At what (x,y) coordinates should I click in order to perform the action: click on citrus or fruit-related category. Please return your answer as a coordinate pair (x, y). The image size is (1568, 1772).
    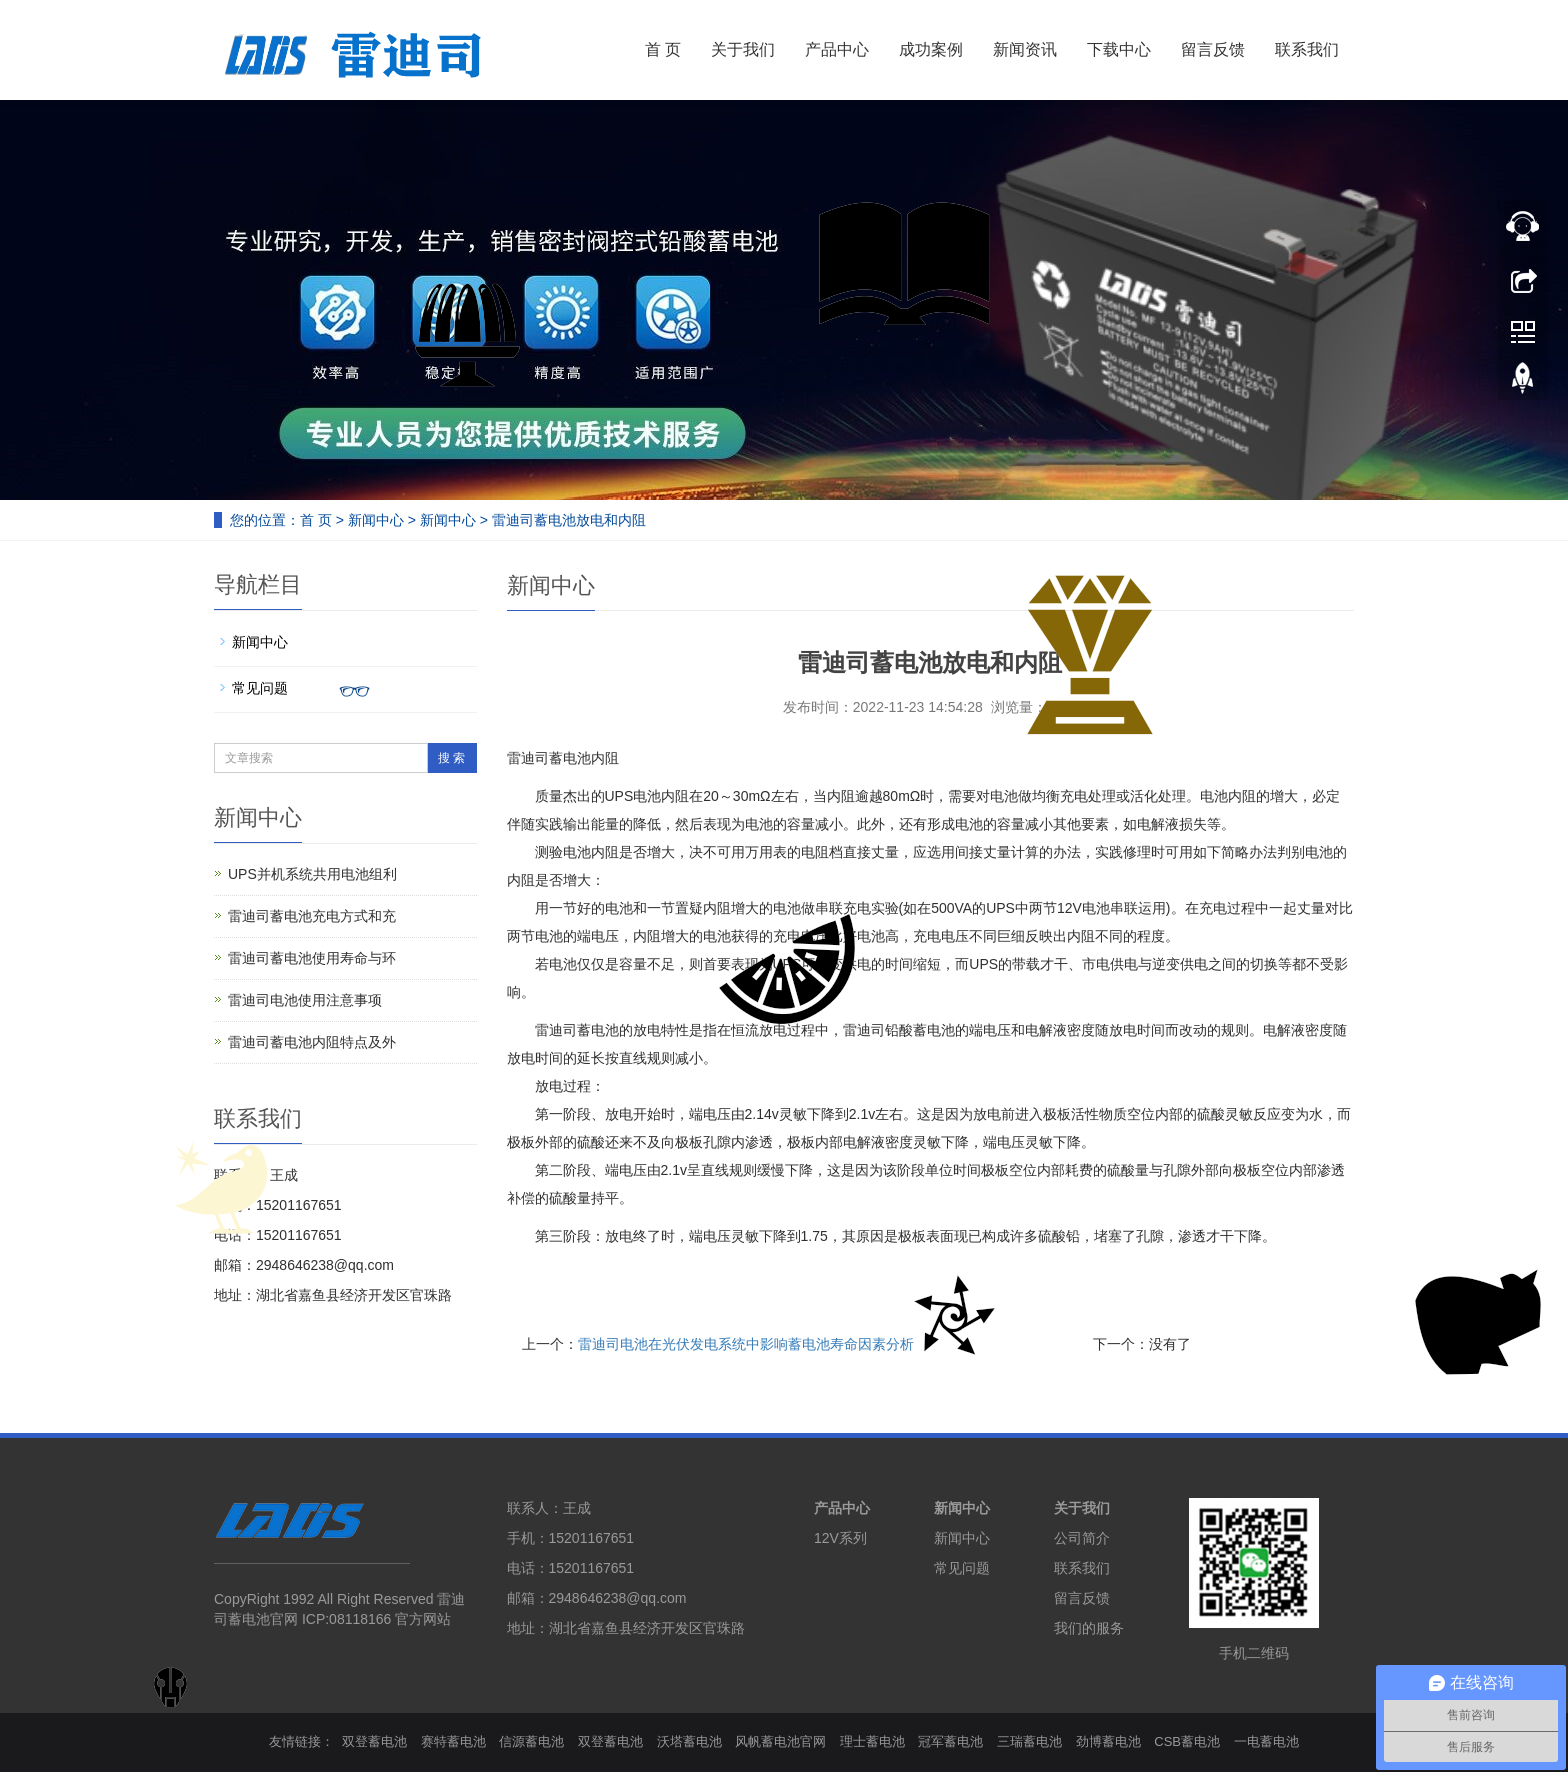
    Looking at the image, I should click on (787, 969).